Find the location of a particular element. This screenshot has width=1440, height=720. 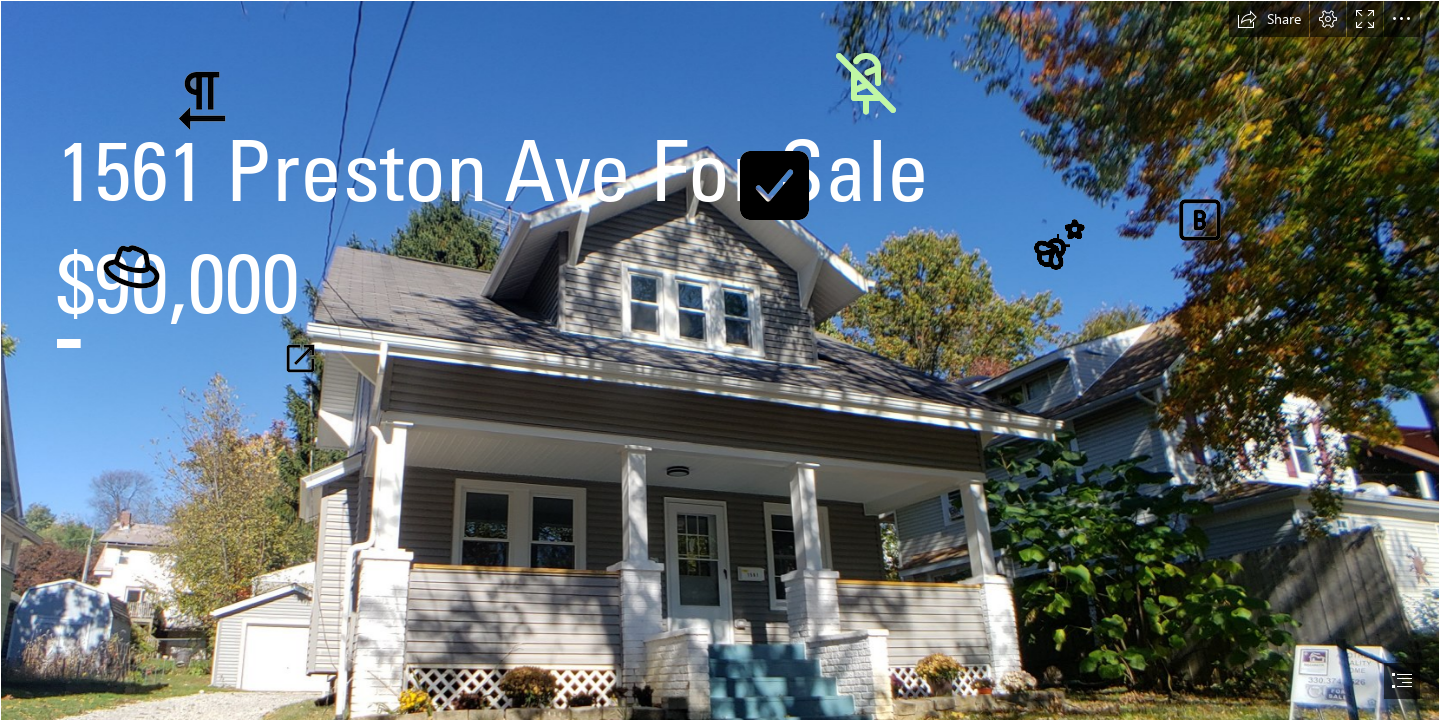

select or confirm an option is located at coordinates (774, 185).